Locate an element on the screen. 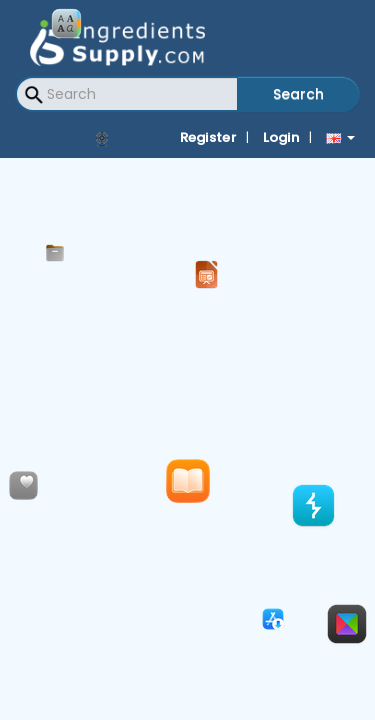 Image resolution: width=375 pixels, height=720 pixels. open file manager application is located at coordinates (55, 253).